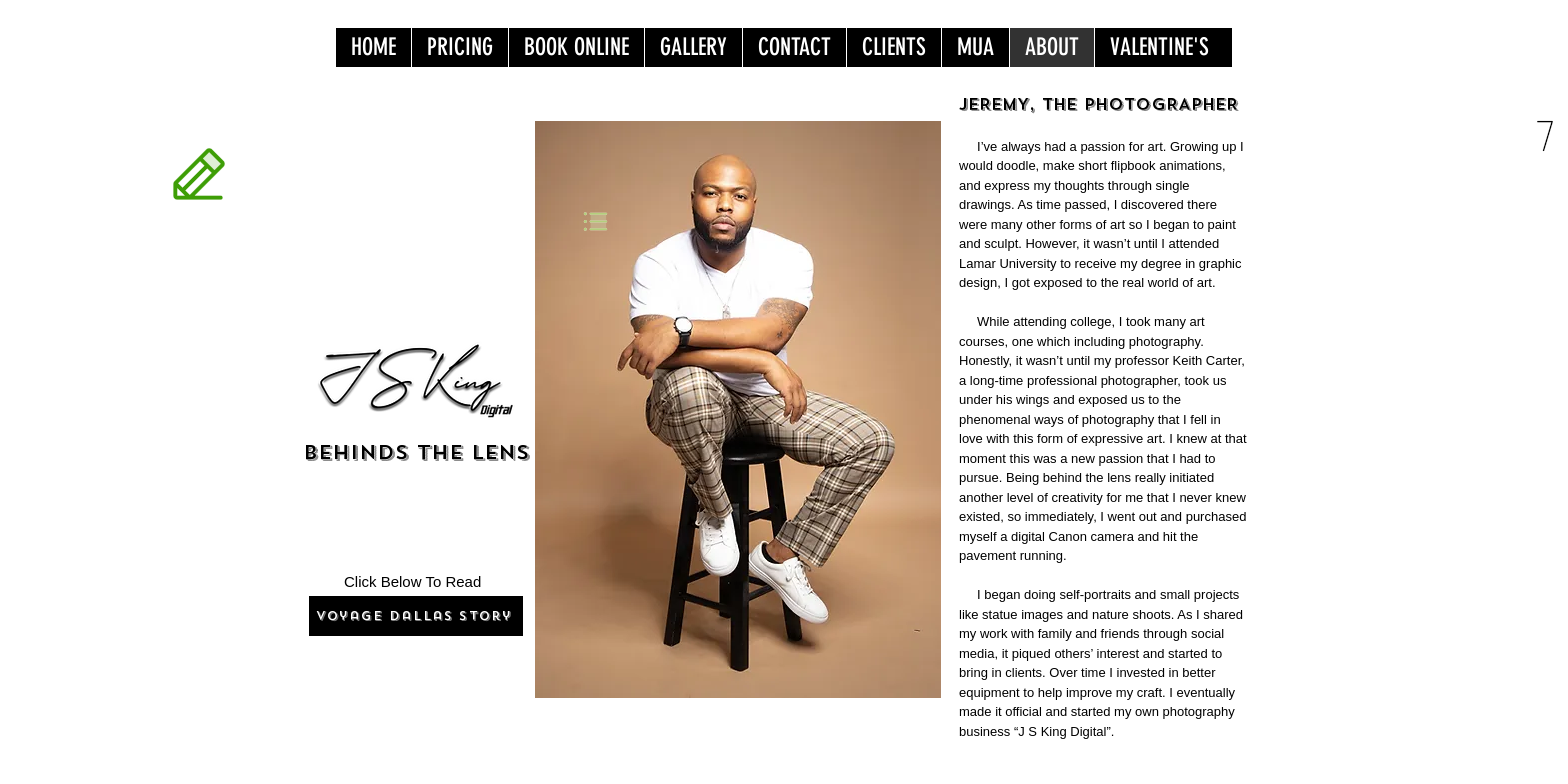 This screenshot has width=1568, height=784. What do you see at coordinates (1545, 136) in the screenshot?
I see `indicates the number seven in a list or sequence` at bounding box center [1545, 136].